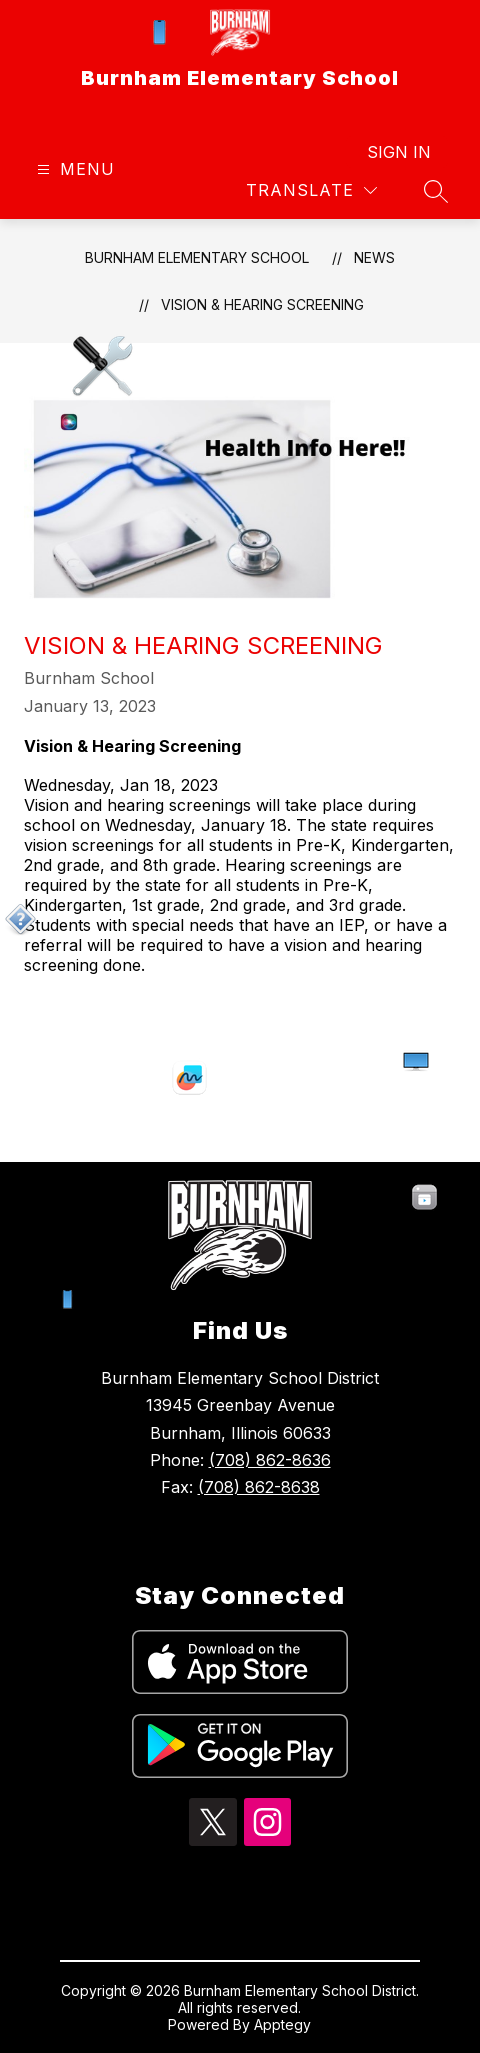 The width and height of the screenshot is (480, 2053). Describe the element at coordinates (20, 919) in the screenshot. I see `indicates a help or information dialog` at that location.